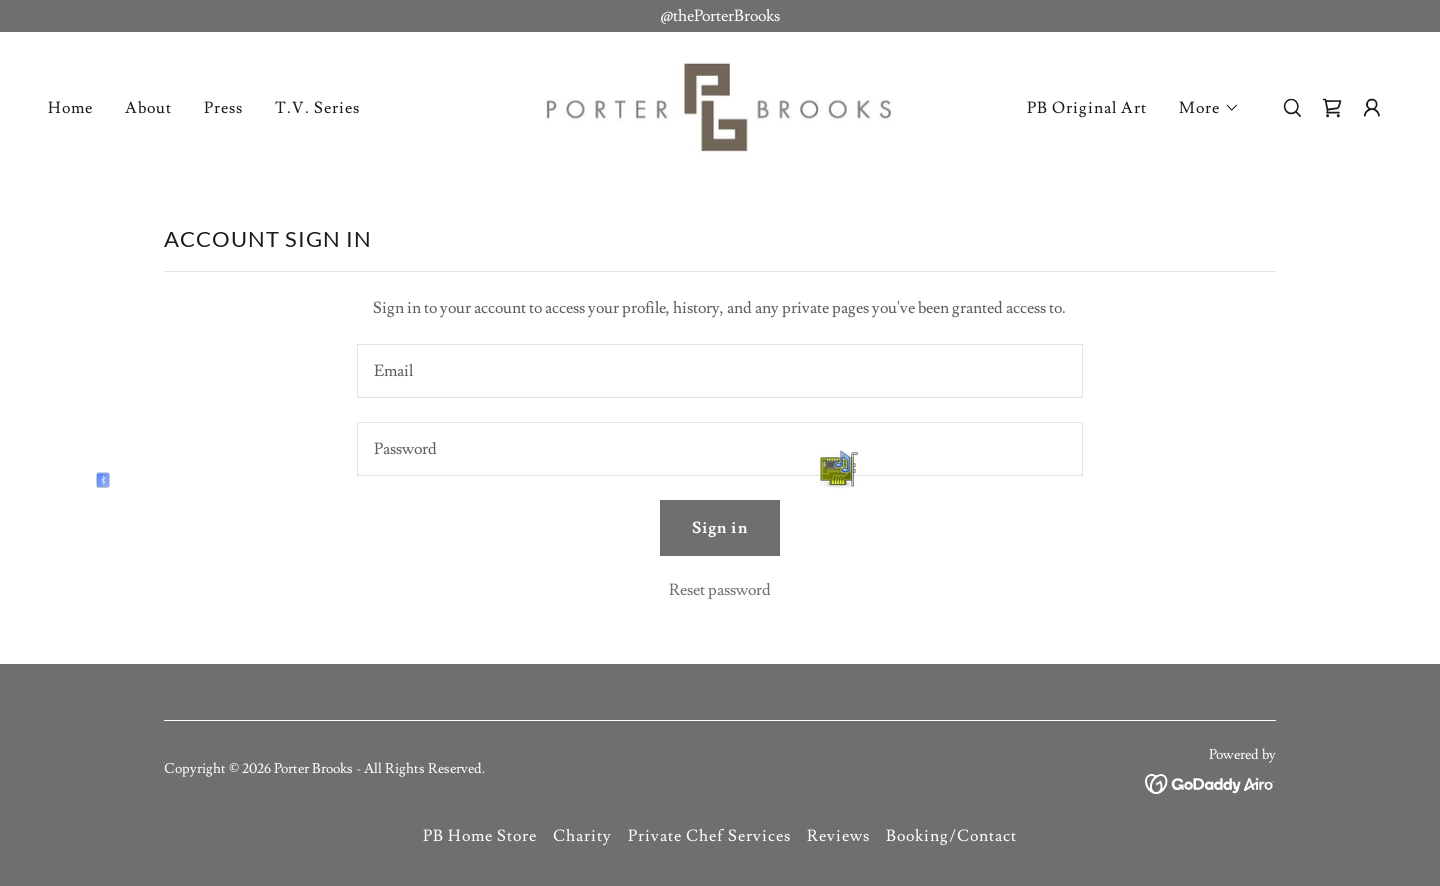  Describe the element at coordinates (103, 480) in the screenshot. I see `indicates bluetooth is currently enabled and active` at that location.